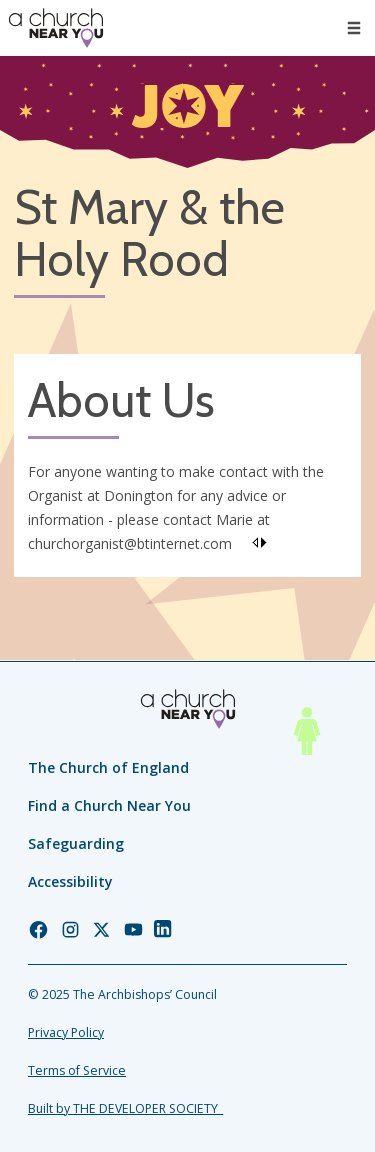 Image resolution: width=375 pixels, height=1152 pixels. I want to click on indicates women's restroom or facilities, so click(307, 731).